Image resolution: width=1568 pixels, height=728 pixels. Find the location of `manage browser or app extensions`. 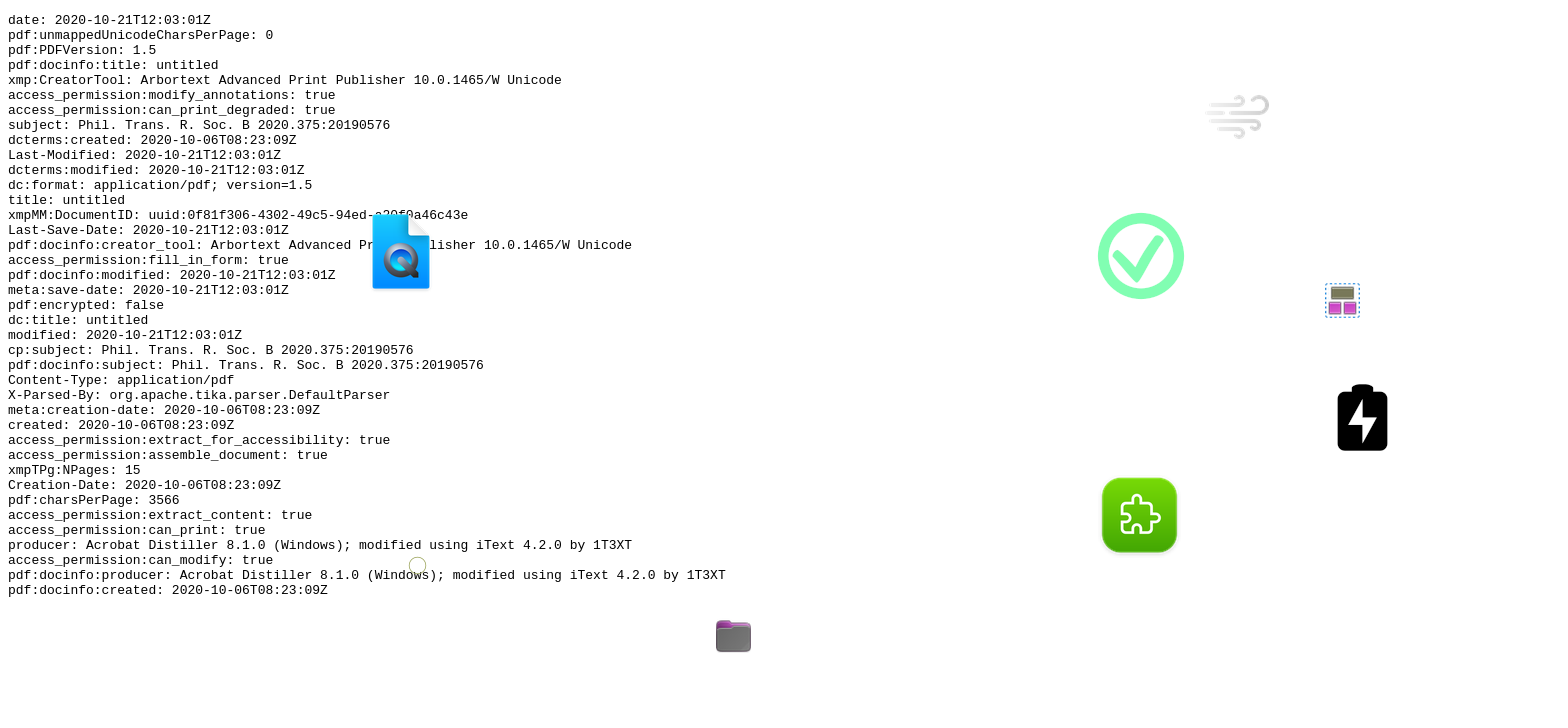

manage browser or app extensions is located at coordinates (1139, 516).